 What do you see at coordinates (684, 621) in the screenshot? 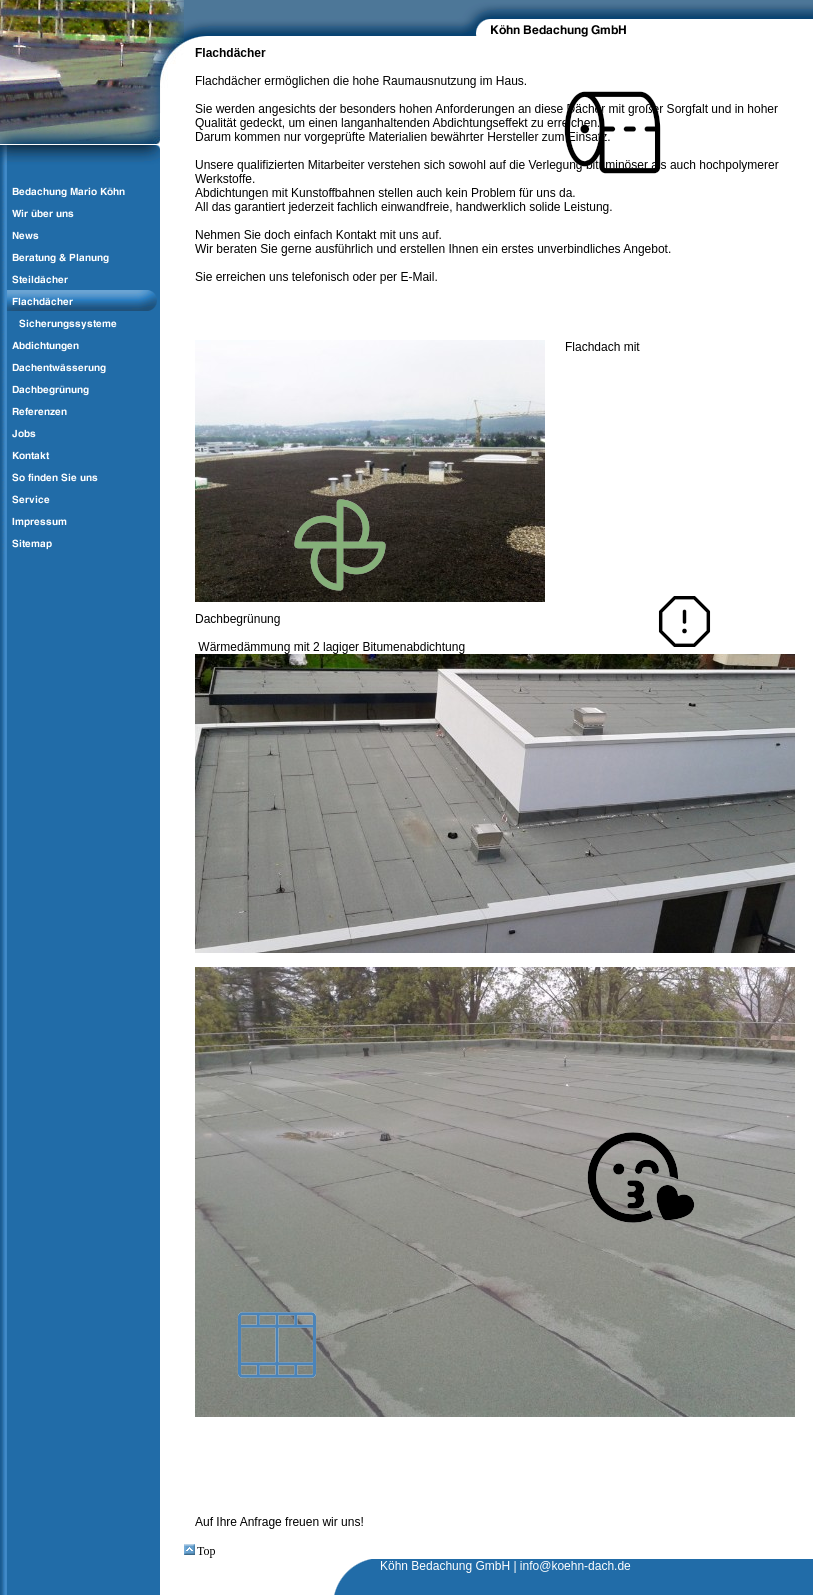
I see `stop or halt current action` at bounding box center [684, 621].